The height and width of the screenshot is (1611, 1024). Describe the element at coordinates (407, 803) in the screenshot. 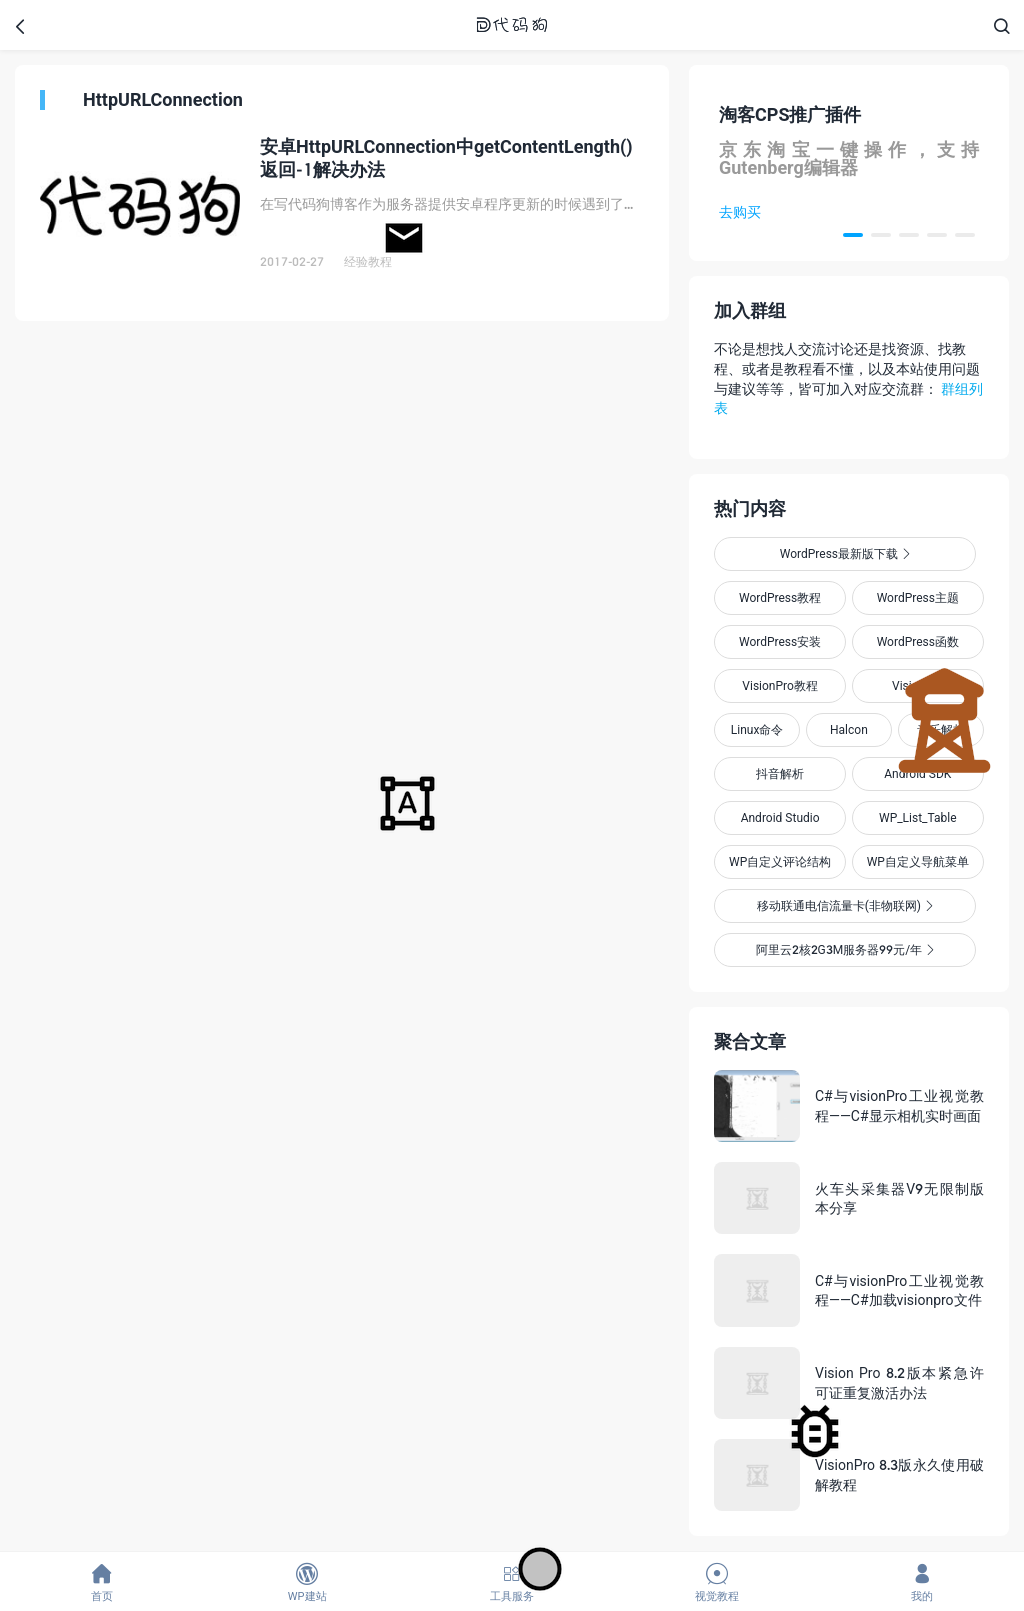

I see `edit text box formatting` at that location.